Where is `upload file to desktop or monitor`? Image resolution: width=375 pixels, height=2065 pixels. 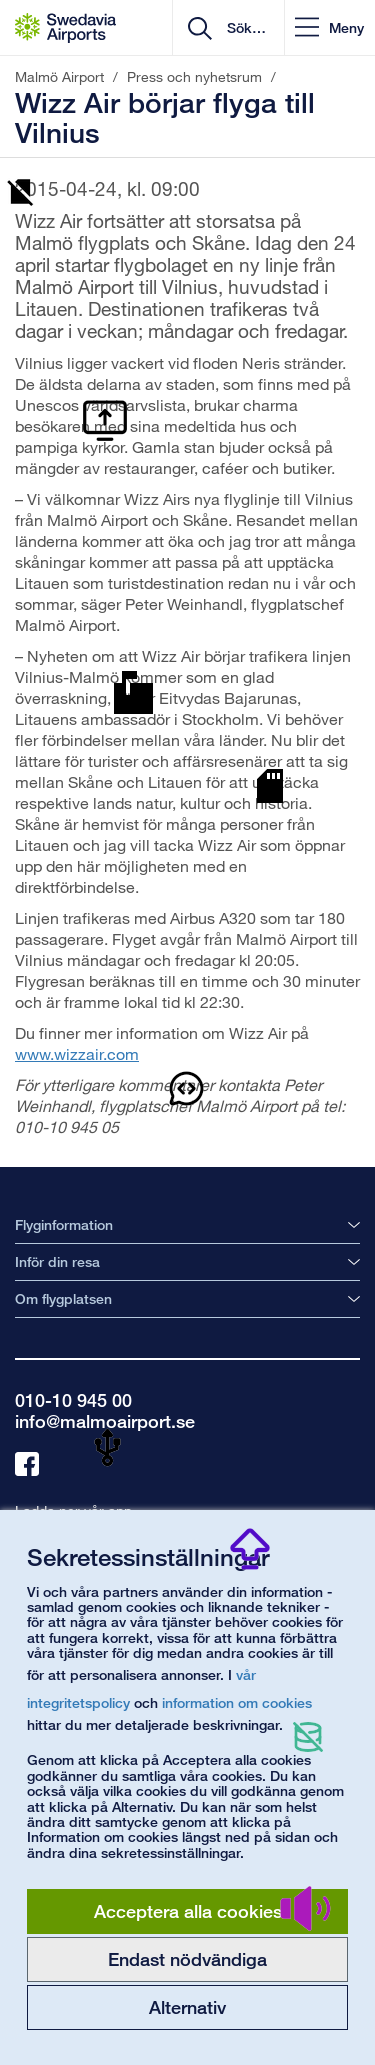
upload file to desktop or monitor is located at coordinates (105, 419).